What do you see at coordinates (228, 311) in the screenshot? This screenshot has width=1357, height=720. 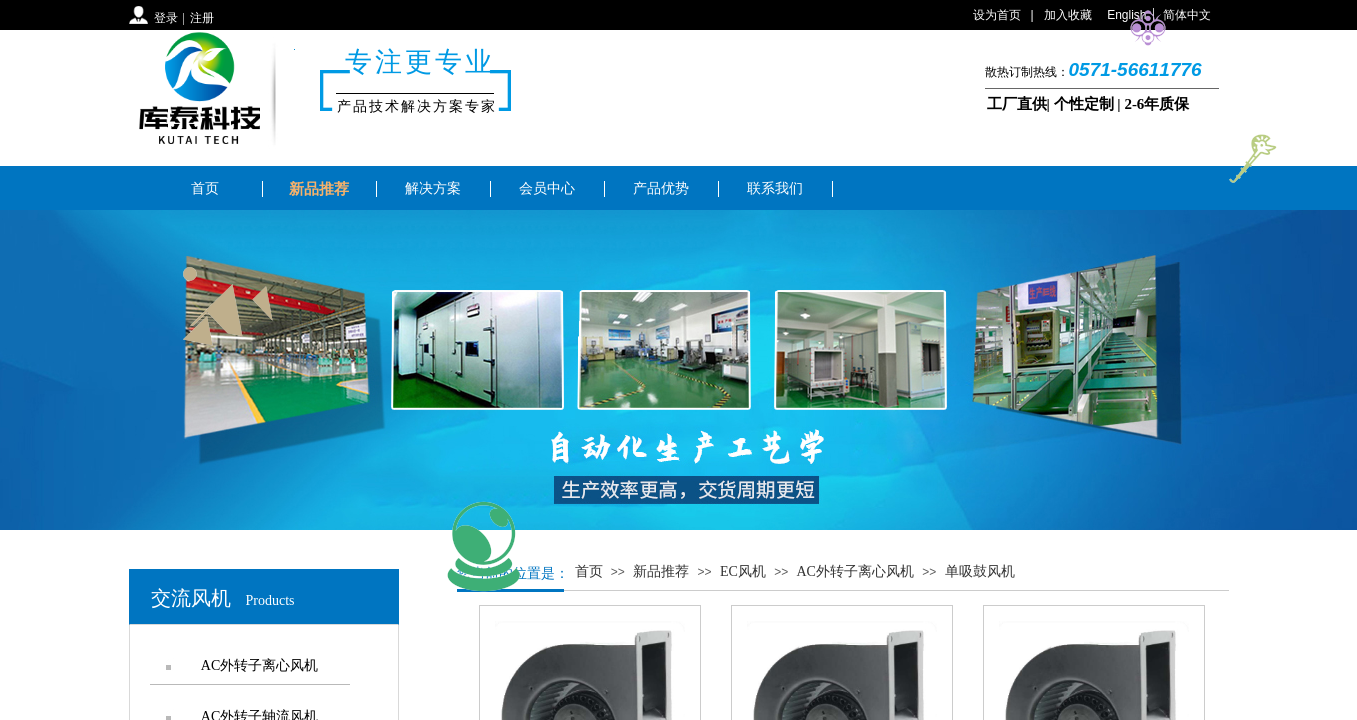 I see `explore ancient Egypt themed content` at bounding box center [228, 311].